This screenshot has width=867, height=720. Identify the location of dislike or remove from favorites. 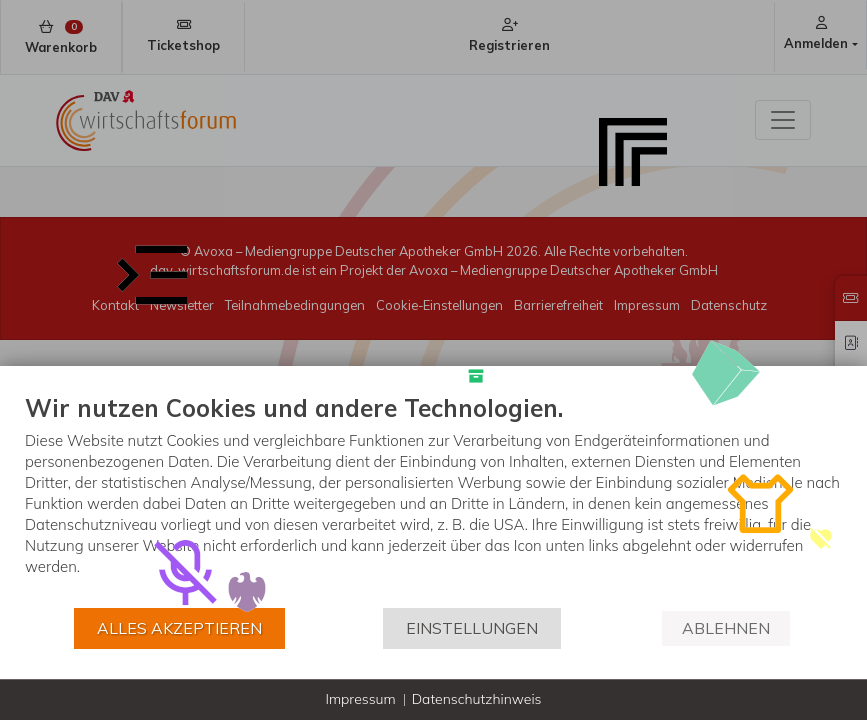
(821, 539).